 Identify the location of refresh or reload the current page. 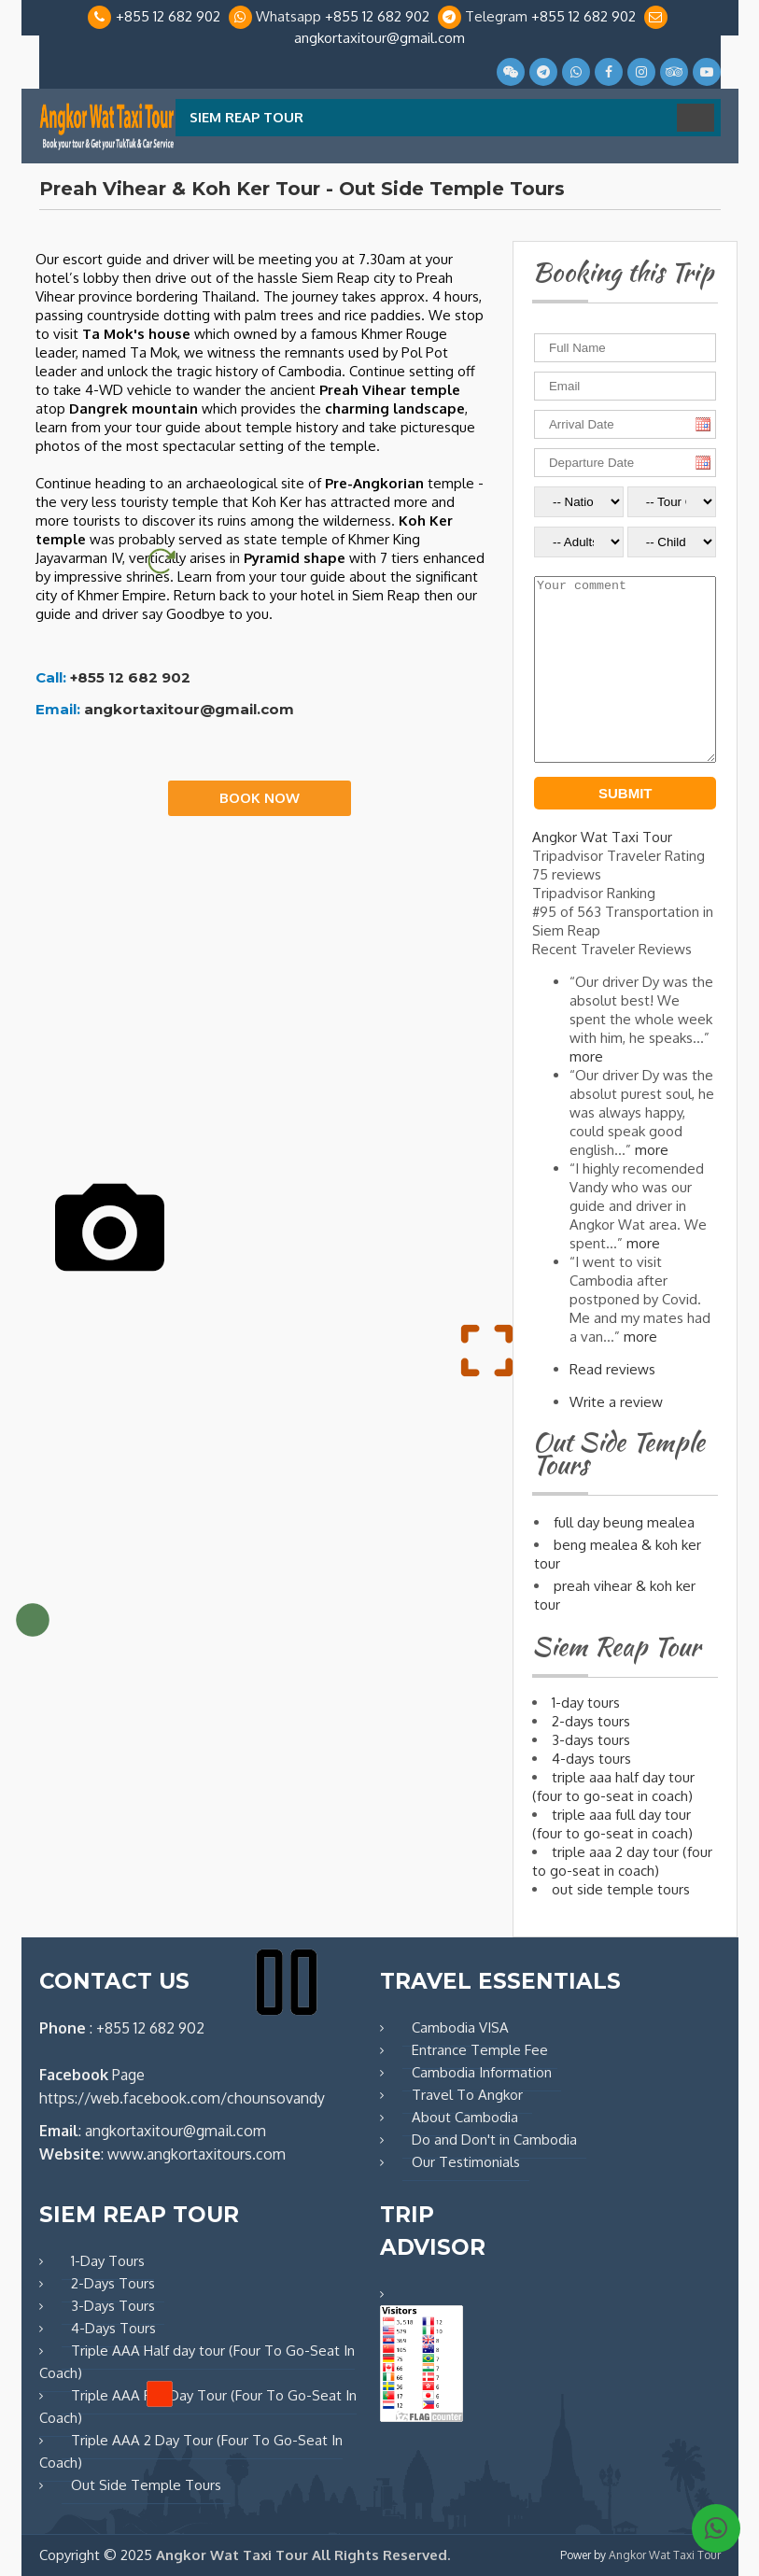
(161, 561).